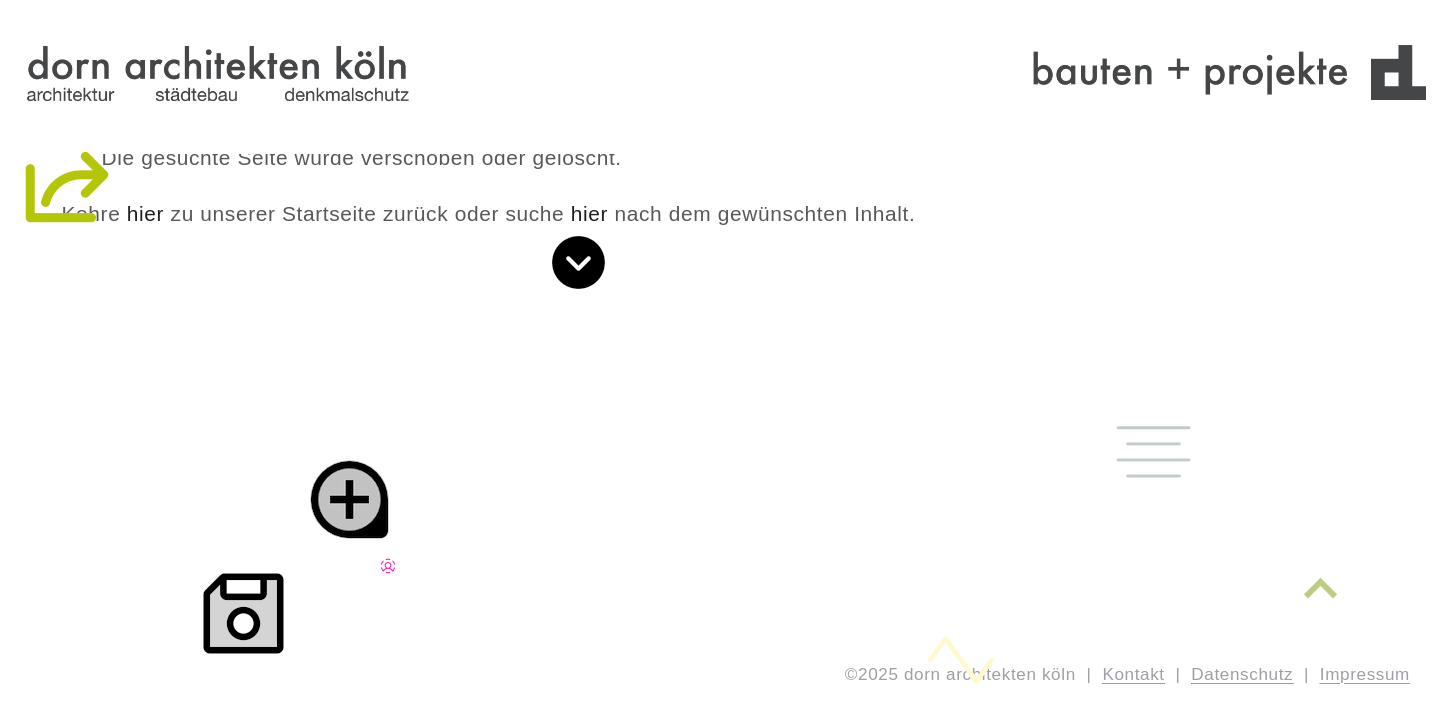 This screenshot has width=1440, height=720. What do you see at coordinates (1320, 588) in the screenshot?
I see `collapse an expanded section` at bounding box center [1320, 588].